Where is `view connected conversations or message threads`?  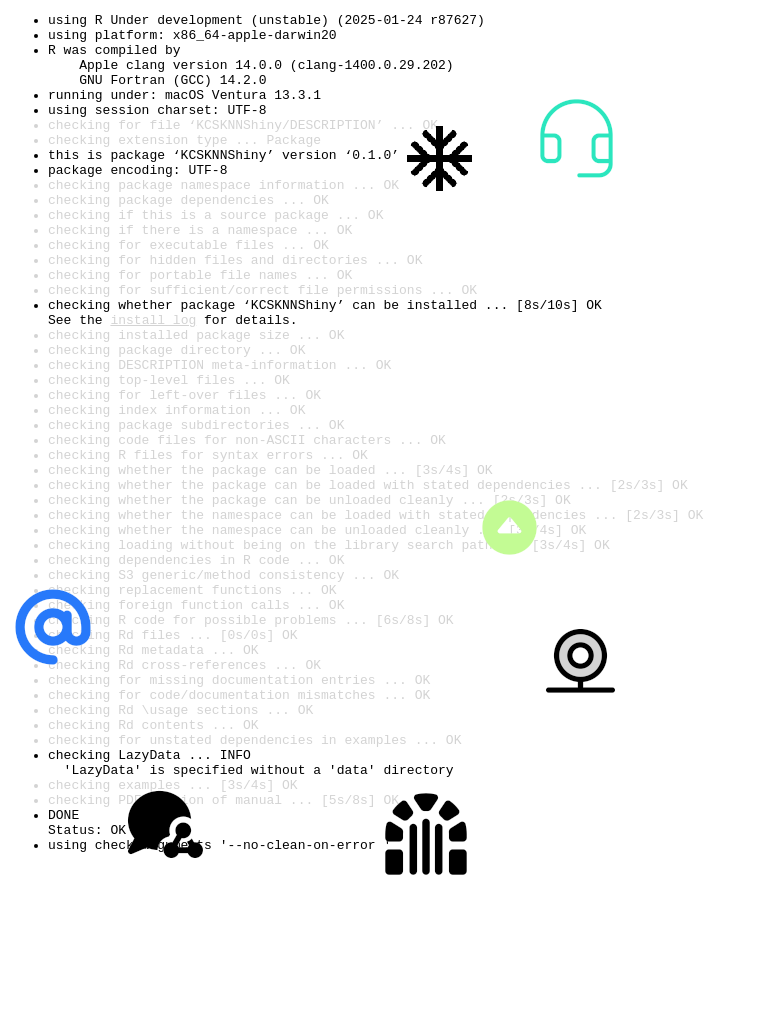
view connected conversations or message threads is located at coordinates (163, 822).